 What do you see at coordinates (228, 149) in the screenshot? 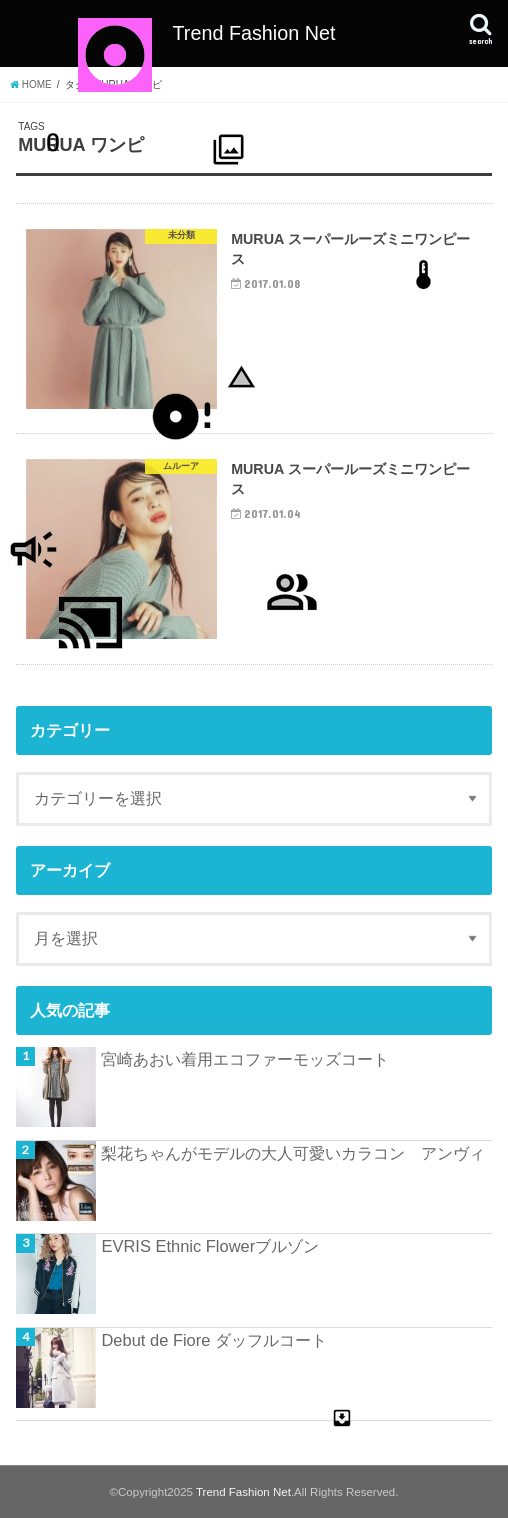
I see `filter or sort images in a gallery` at bounding box center [228, 149].